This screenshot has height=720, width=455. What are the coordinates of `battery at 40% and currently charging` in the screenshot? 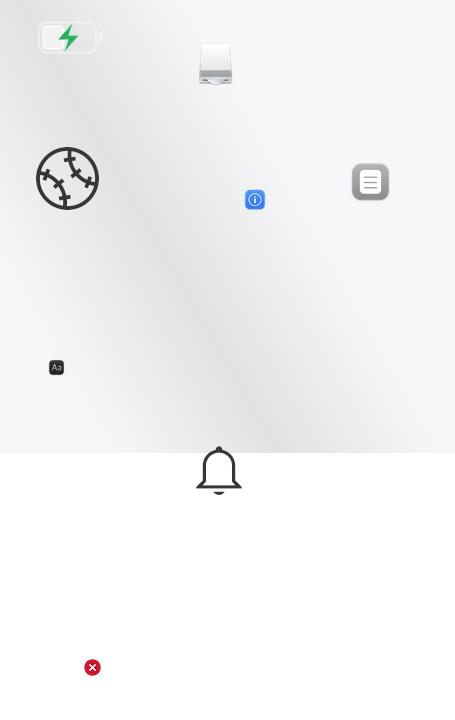 It's located at (70, 37).